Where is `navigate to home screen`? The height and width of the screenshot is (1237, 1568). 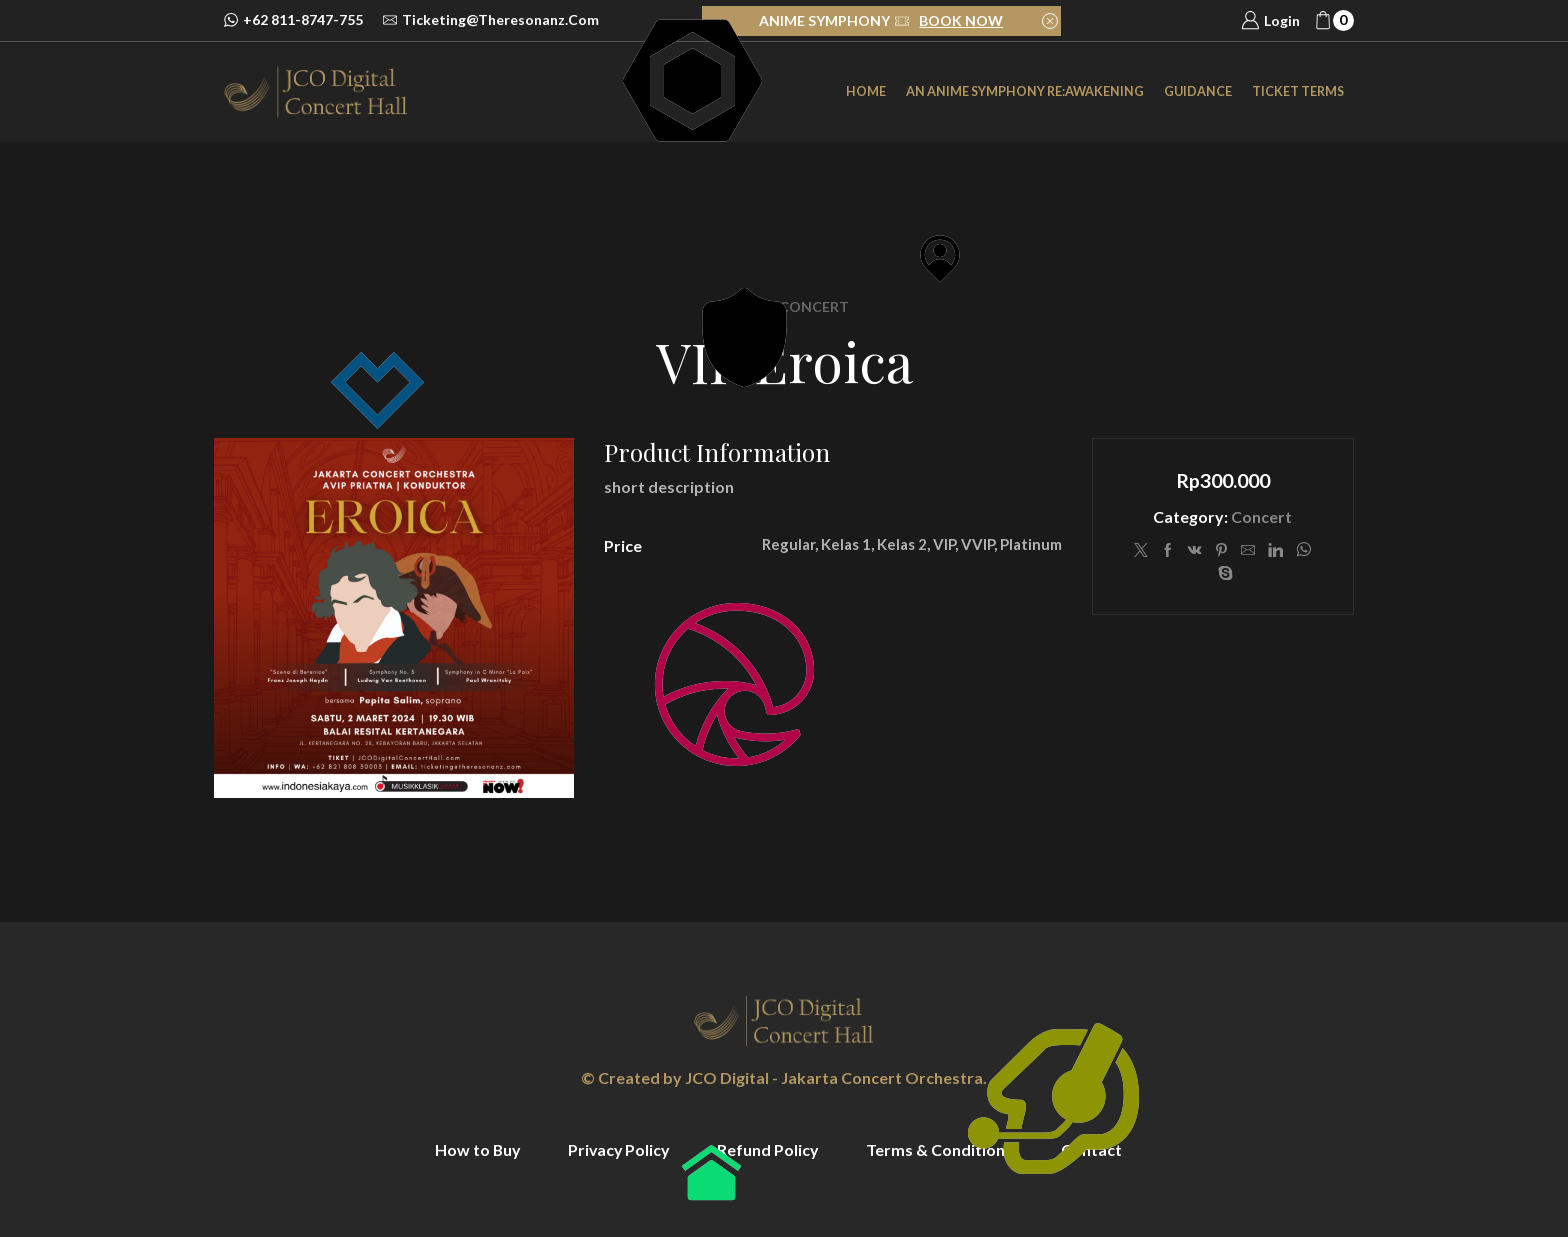
navigate to home screen is located at coordinates (711, 1173).